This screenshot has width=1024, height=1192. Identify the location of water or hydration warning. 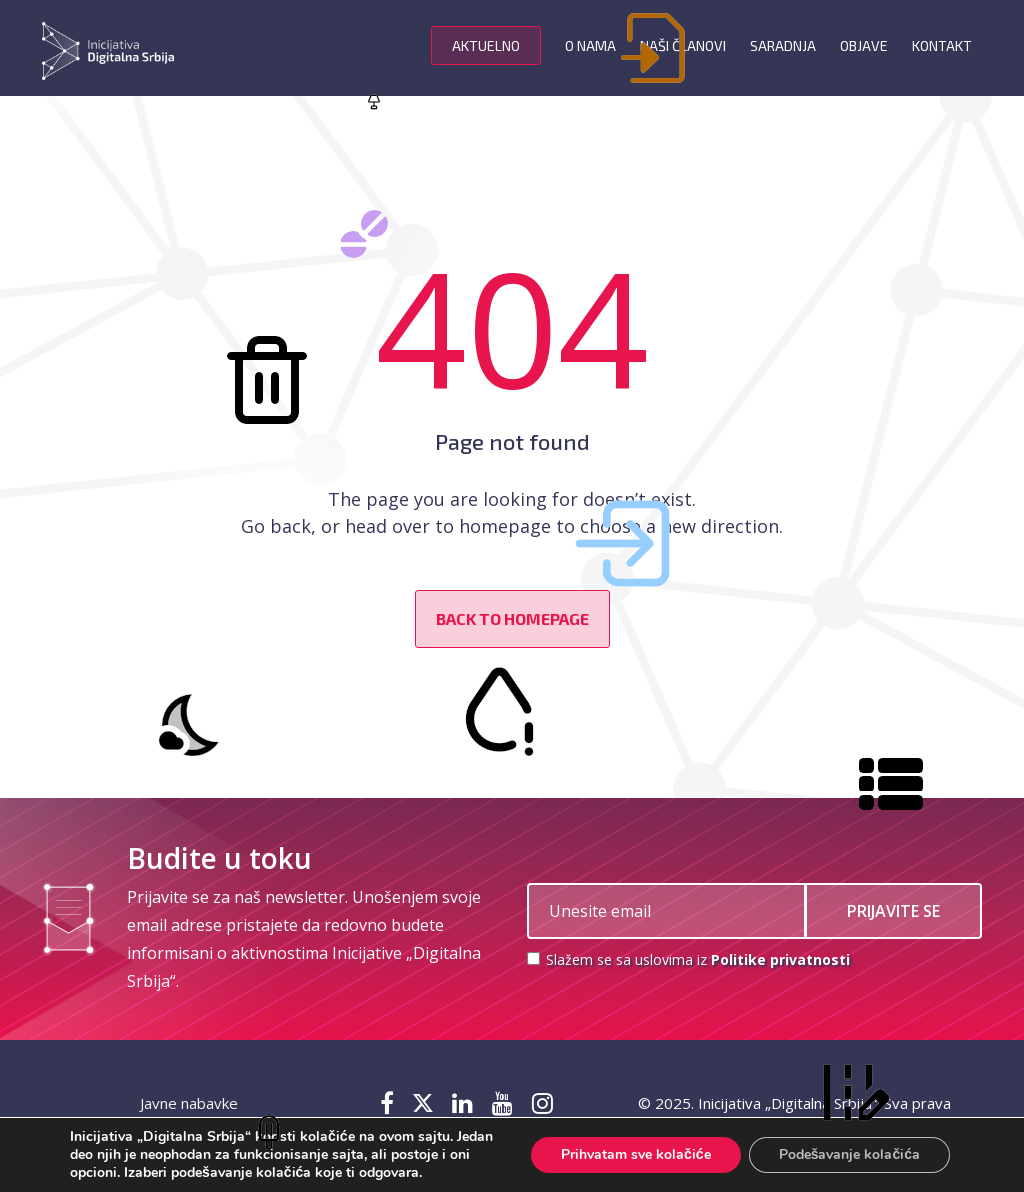
(499, 709).